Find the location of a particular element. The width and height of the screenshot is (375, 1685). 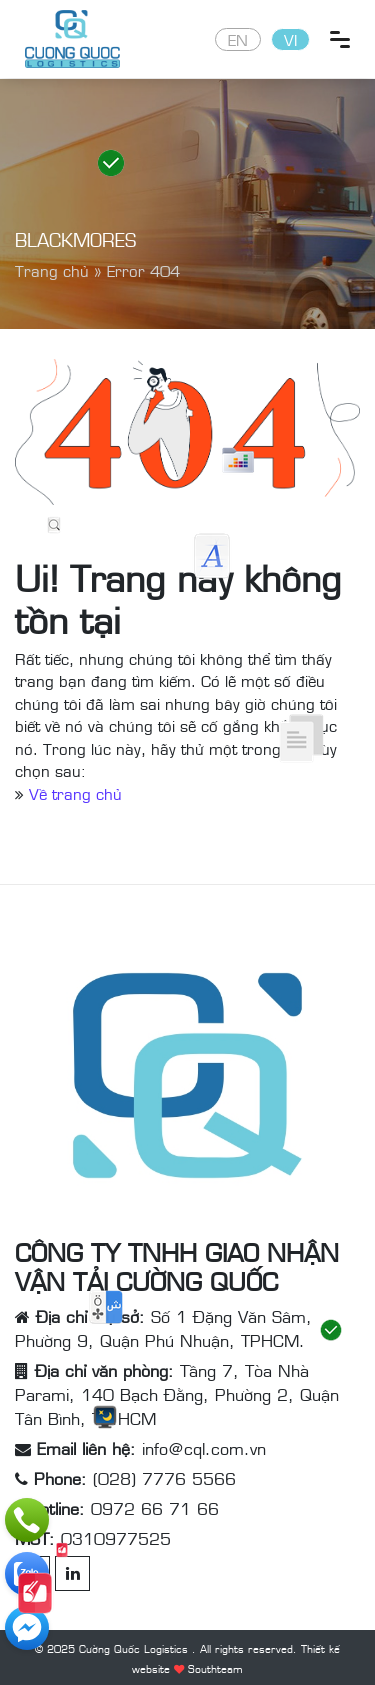

indicates file sync completed successfully is located at coordinates (331, 1330).